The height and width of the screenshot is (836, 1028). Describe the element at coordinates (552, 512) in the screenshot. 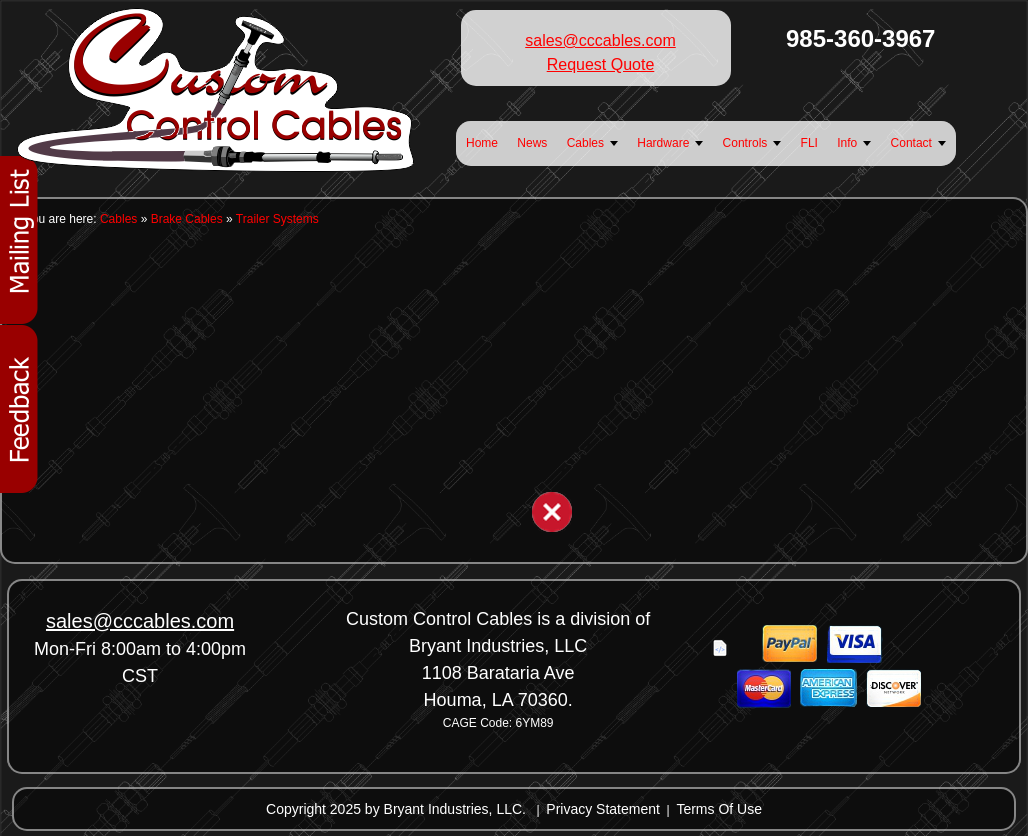

I see `stop or cancel the current process` at that location.